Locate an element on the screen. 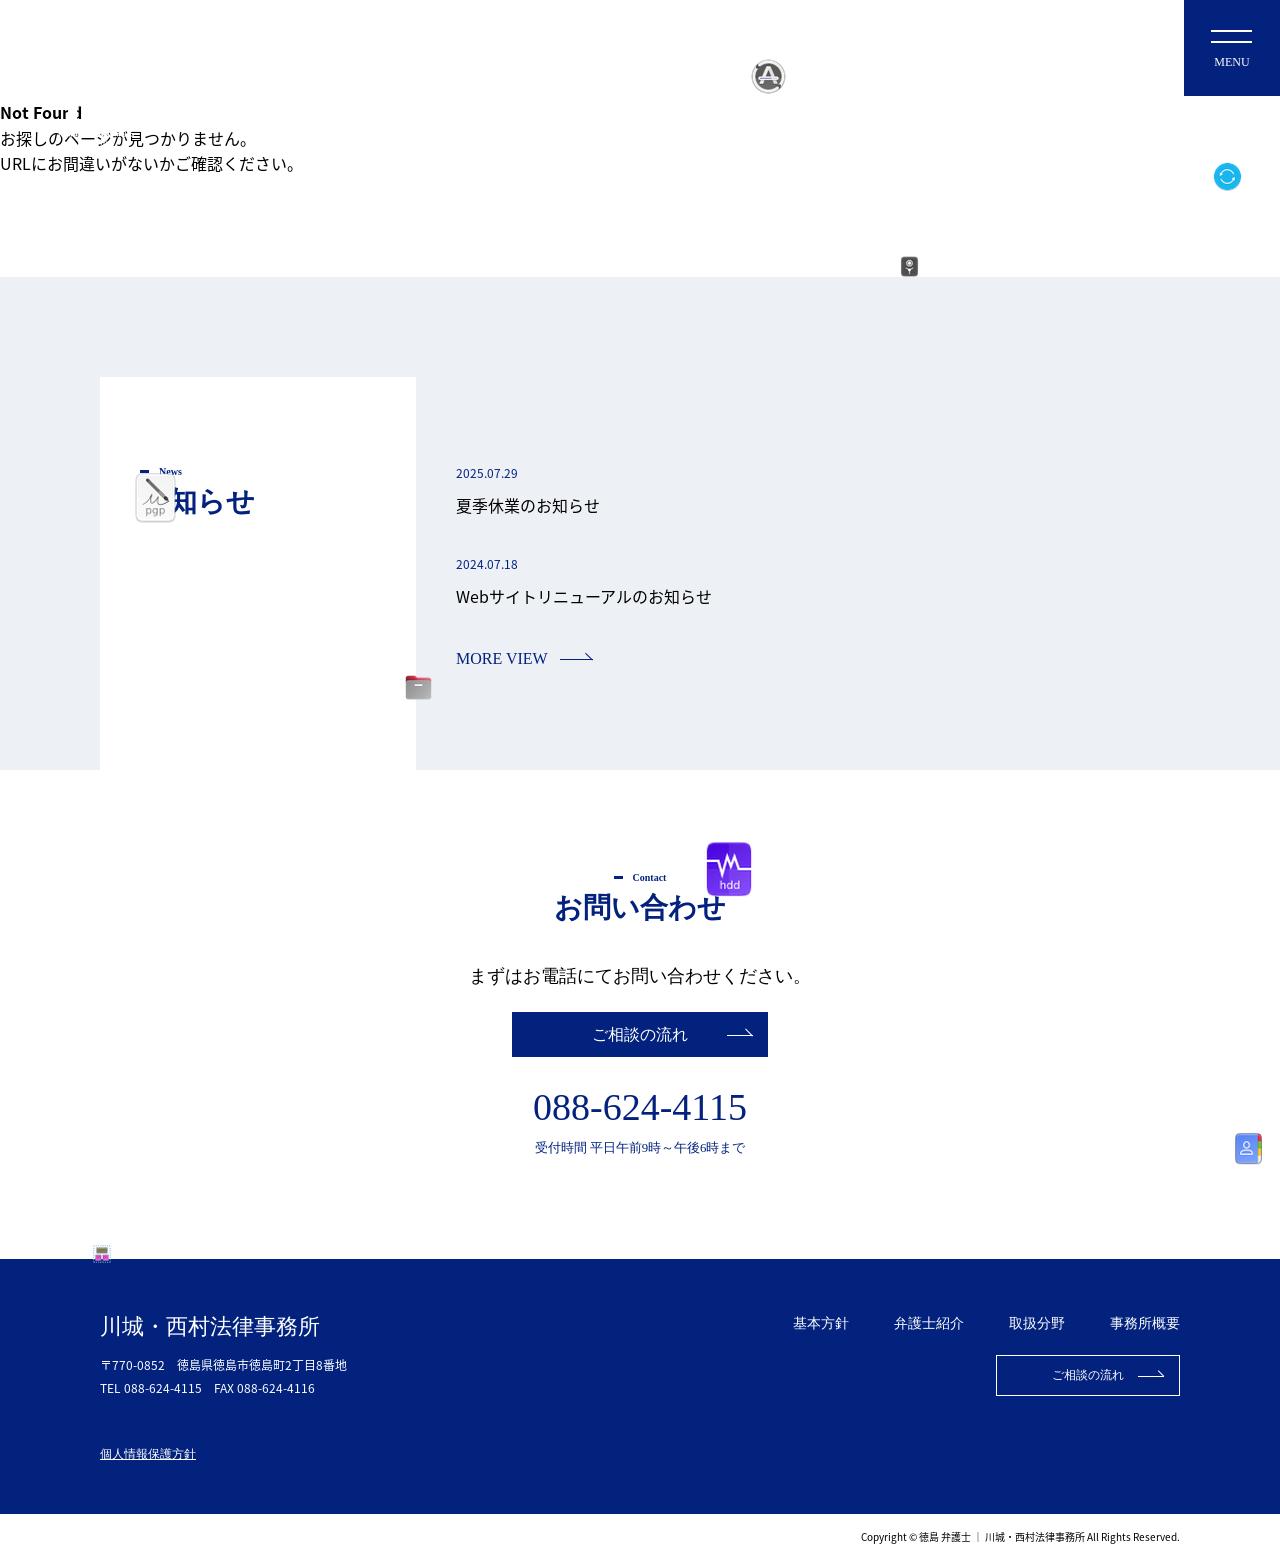  open déjà dup backup application is located at coordinates (909, 266).